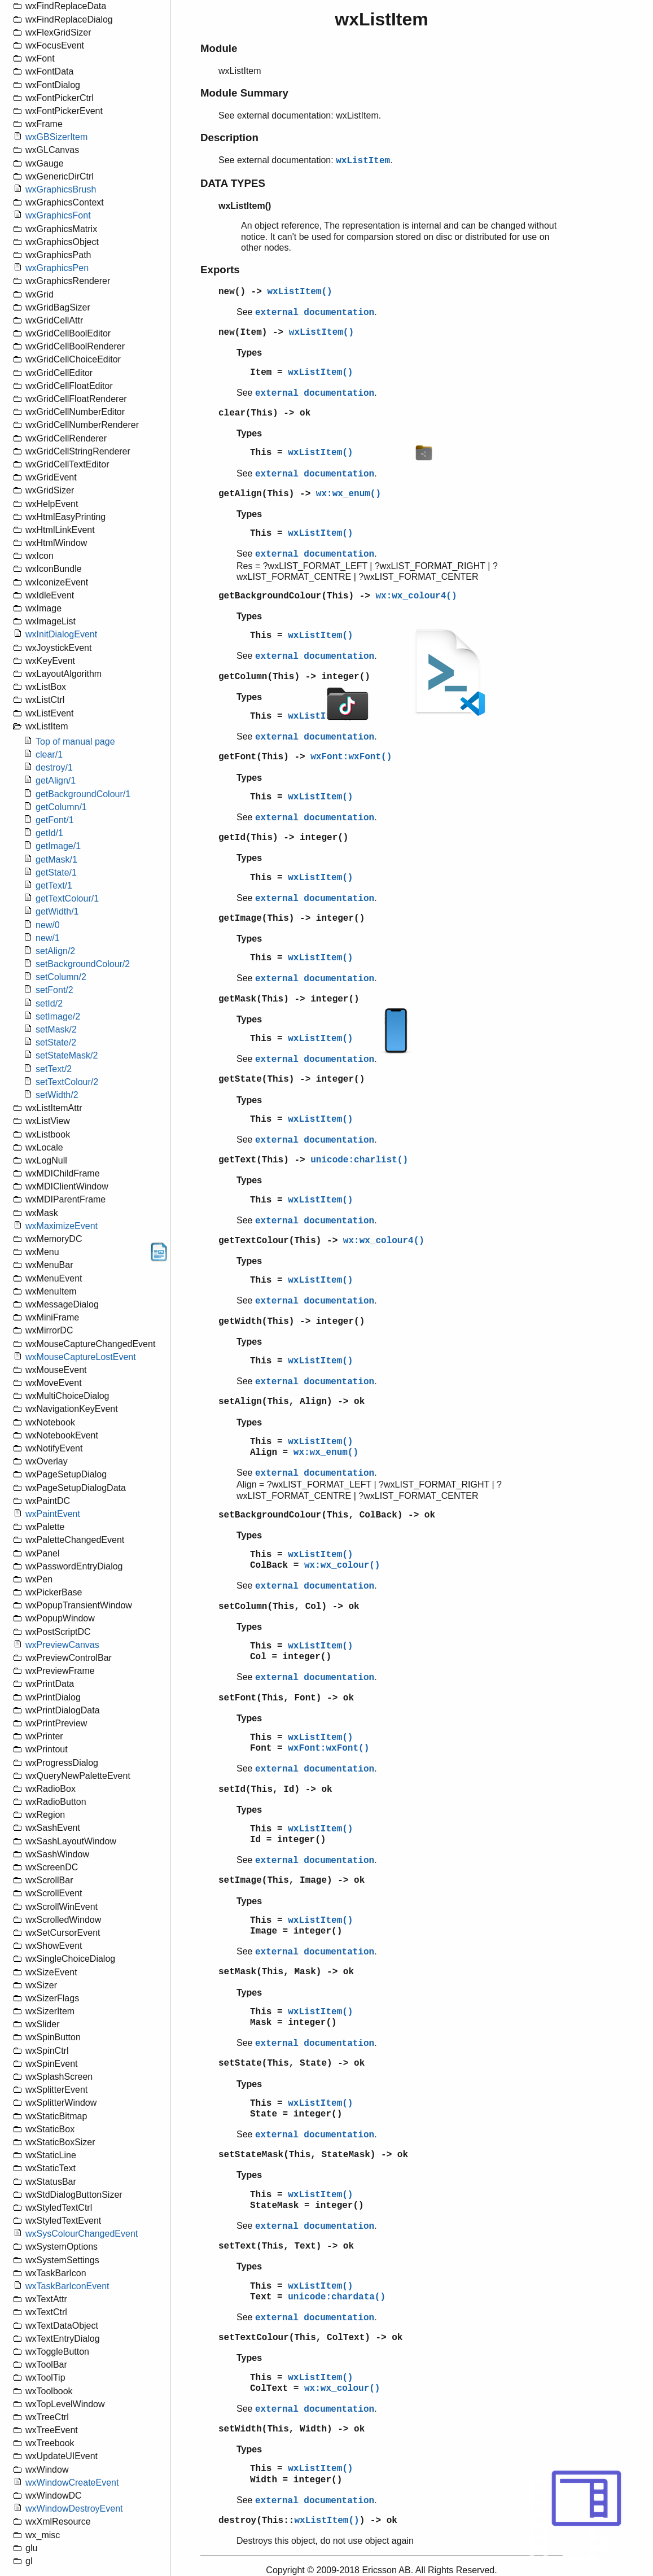 This screenshot has width=653, height=2576. Describe the element at coordinates (424, 453) in the screenshot. I see `access your public shared folder` at that location.